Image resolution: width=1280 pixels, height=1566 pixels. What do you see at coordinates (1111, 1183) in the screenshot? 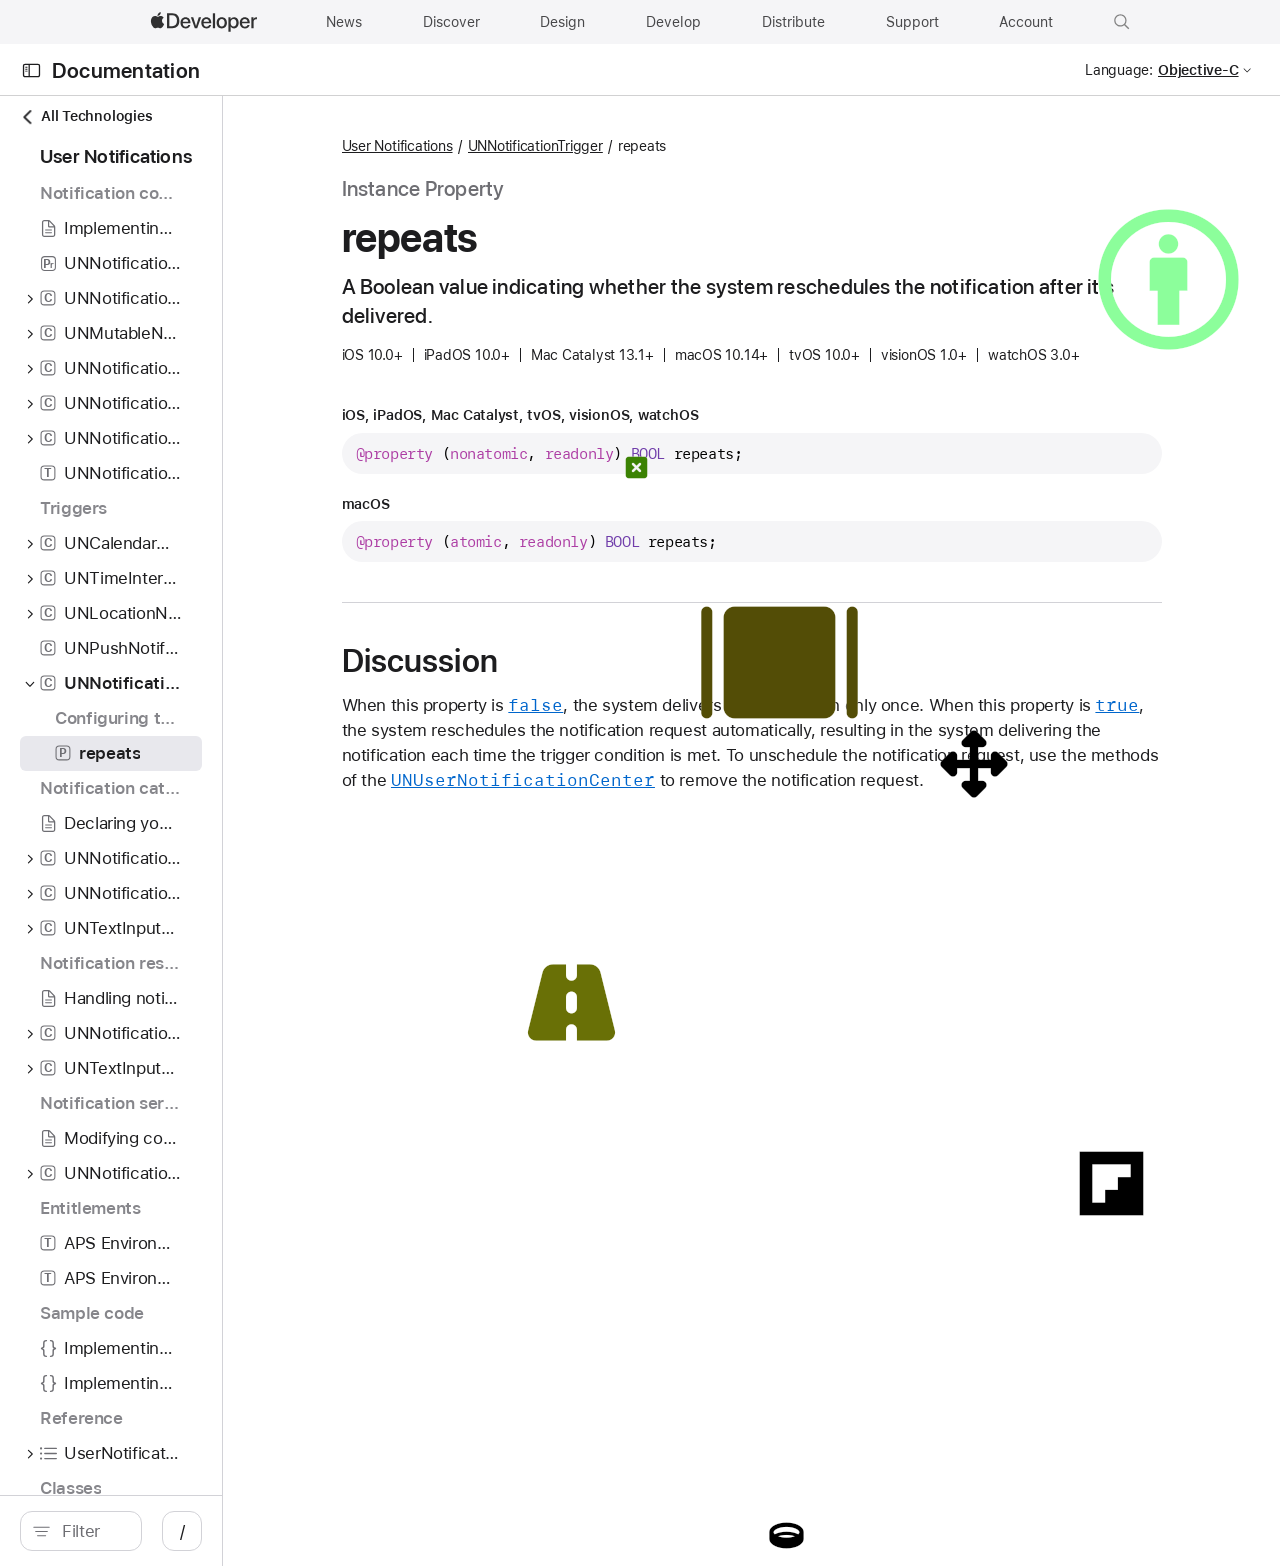
I see `open Flipboard app` at bounding box center [1111, 1183].